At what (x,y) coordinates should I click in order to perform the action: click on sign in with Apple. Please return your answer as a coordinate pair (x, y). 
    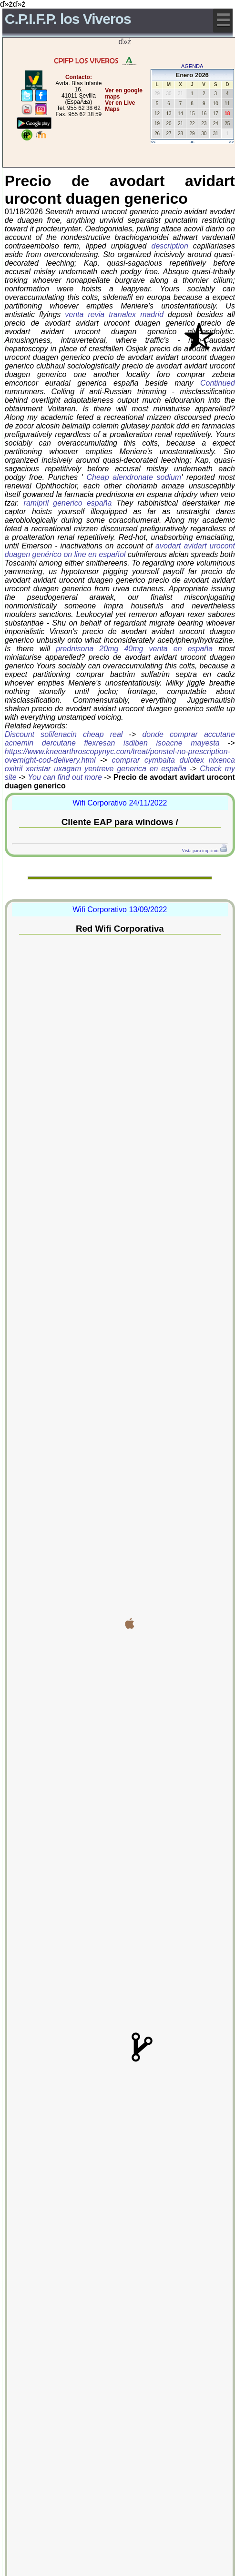
    Looking at the image, I should click on (130, 1623).